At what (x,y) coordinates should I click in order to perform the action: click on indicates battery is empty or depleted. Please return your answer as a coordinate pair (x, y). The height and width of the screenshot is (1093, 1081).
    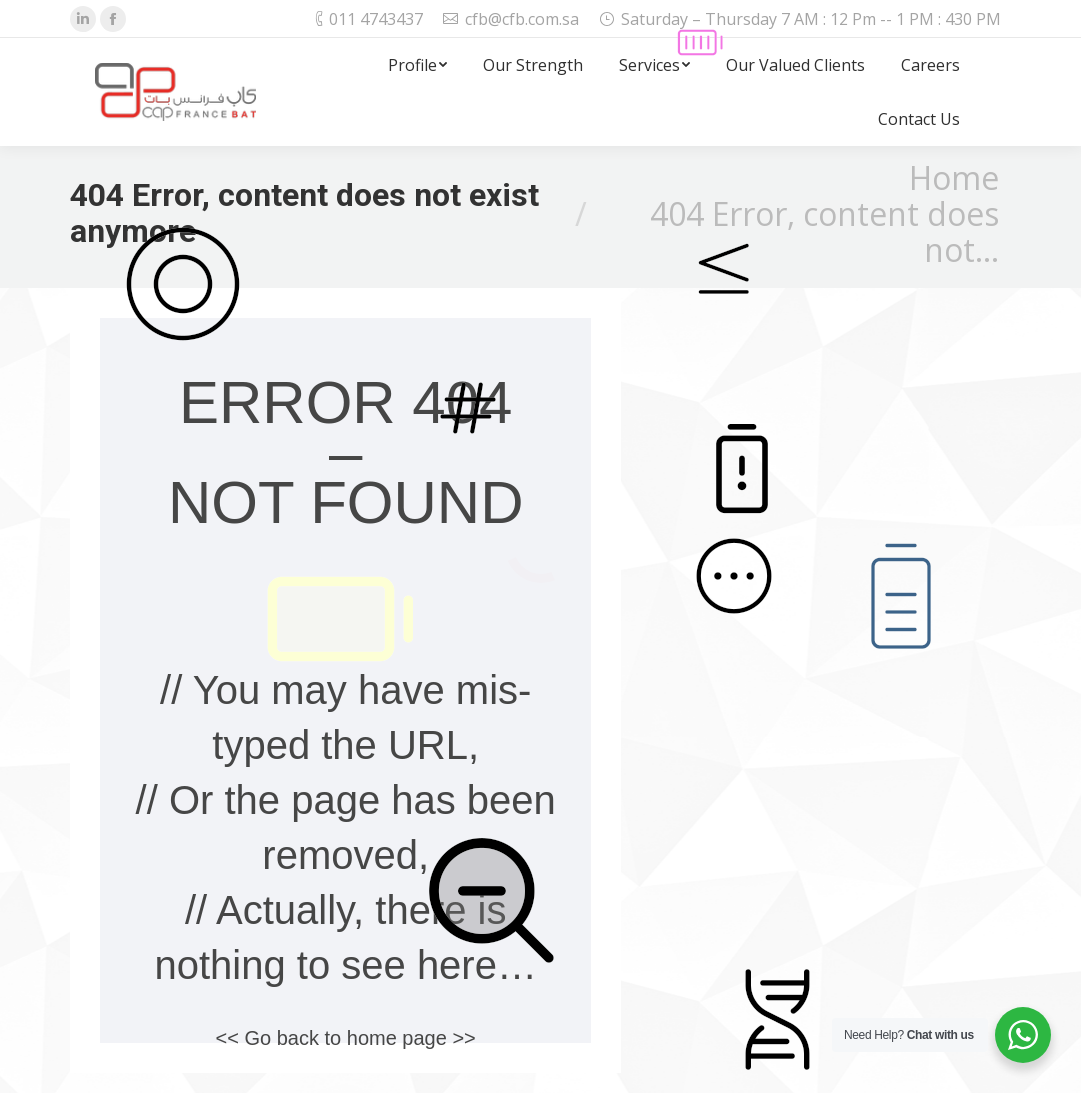
    Looking at the image, I should click on (338, 619).